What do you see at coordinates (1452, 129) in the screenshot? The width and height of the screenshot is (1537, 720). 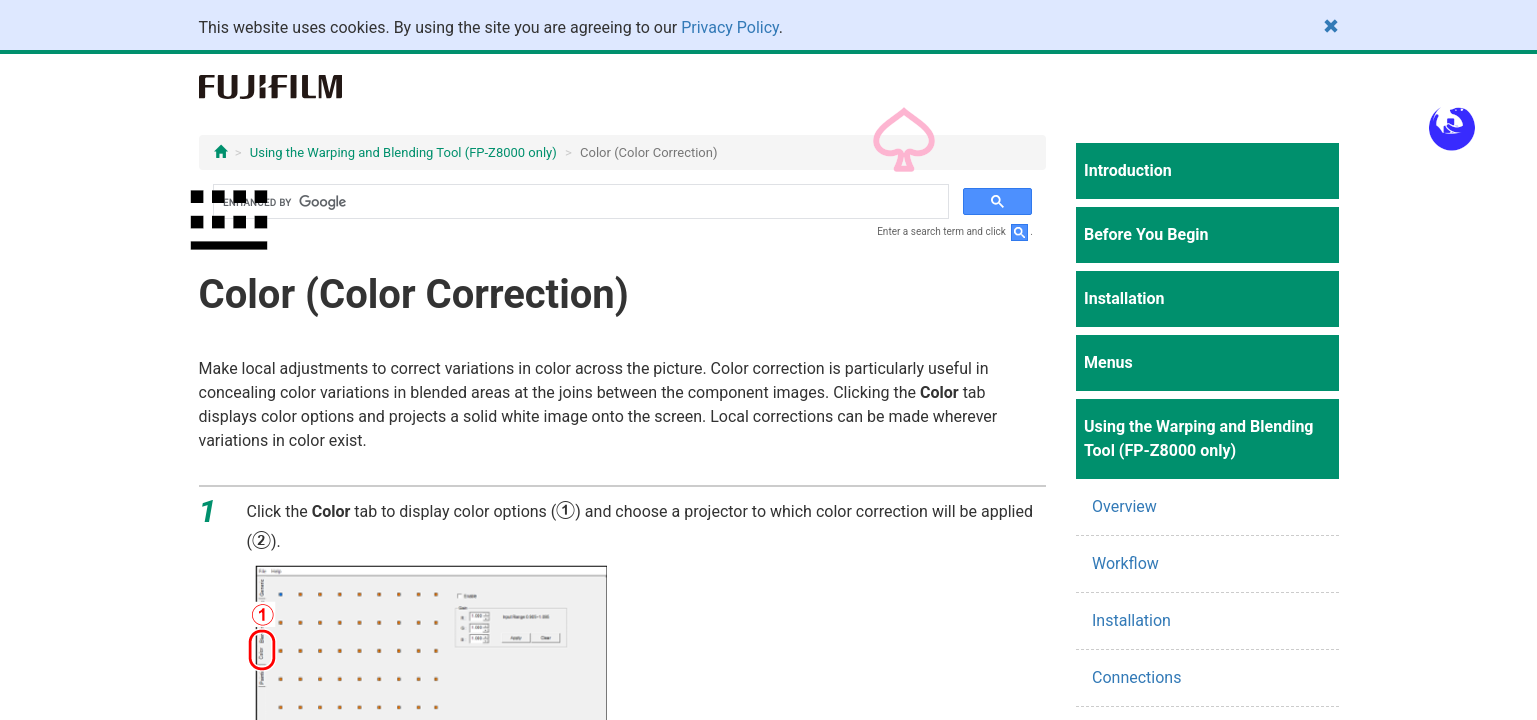 I see `linuxserver.io project logo` at bounding box center [1452, 129].